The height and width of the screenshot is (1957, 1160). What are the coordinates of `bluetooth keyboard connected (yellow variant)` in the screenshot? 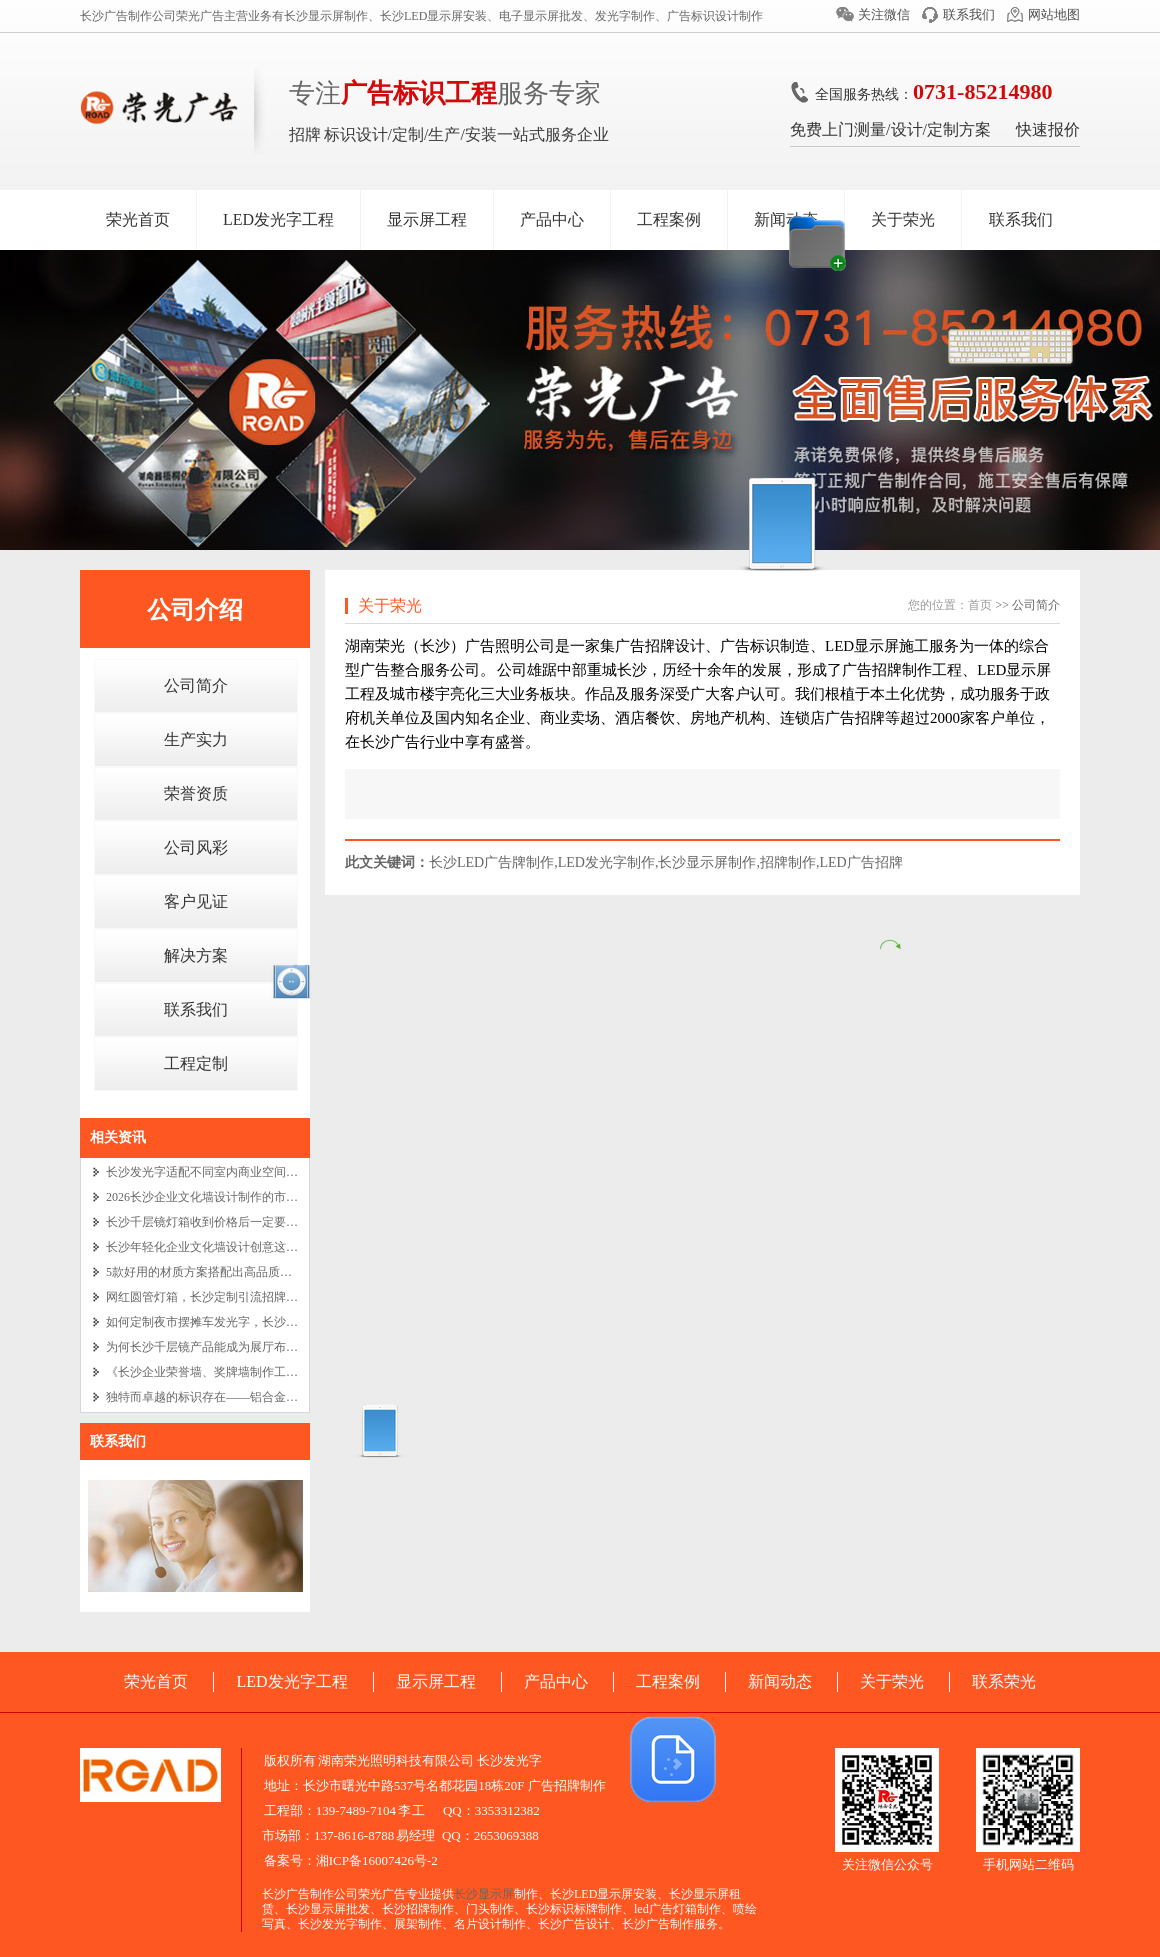 It's located at (1010, 346).